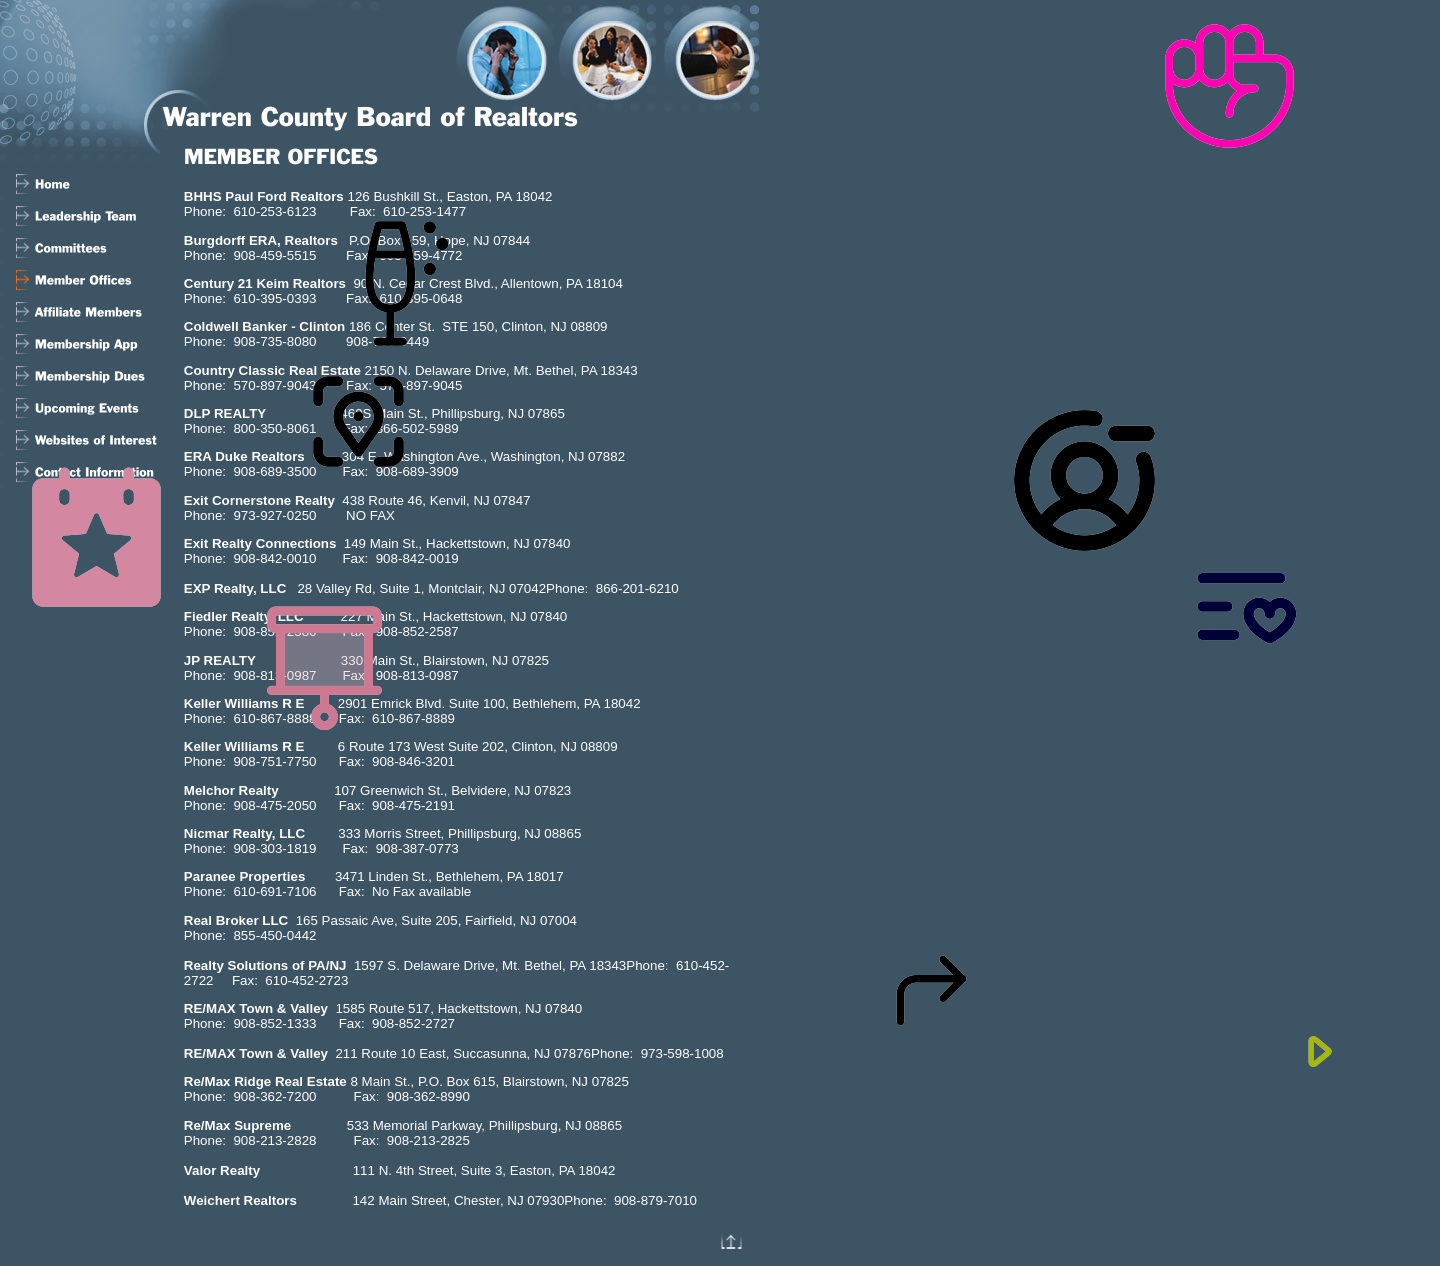 The height and width of the screenshot is (1266, 1440). What do you see at coordinates (96, 542) in the screenshot?
I see `view starred or favorite events` at bounding box center [96, 542].